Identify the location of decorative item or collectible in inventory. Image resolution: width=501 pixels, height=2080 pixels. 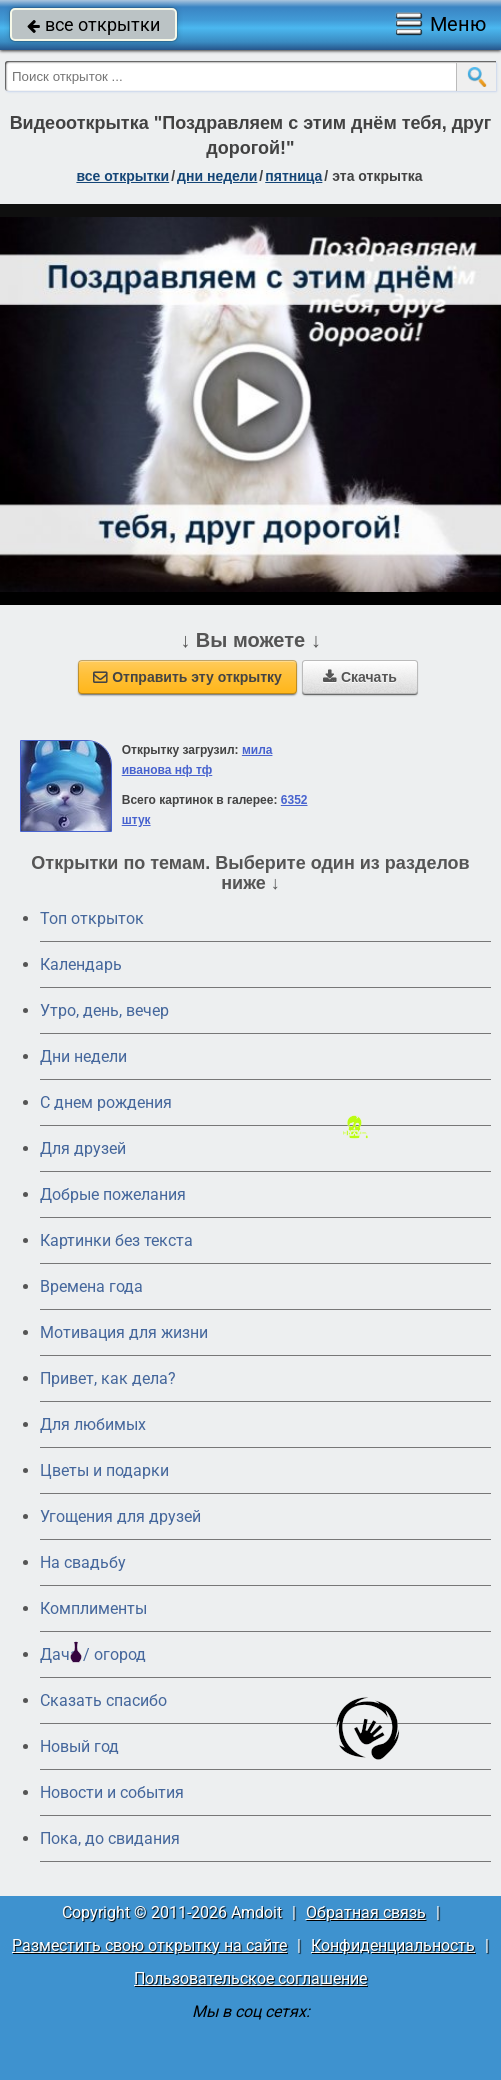
(76, 1652).